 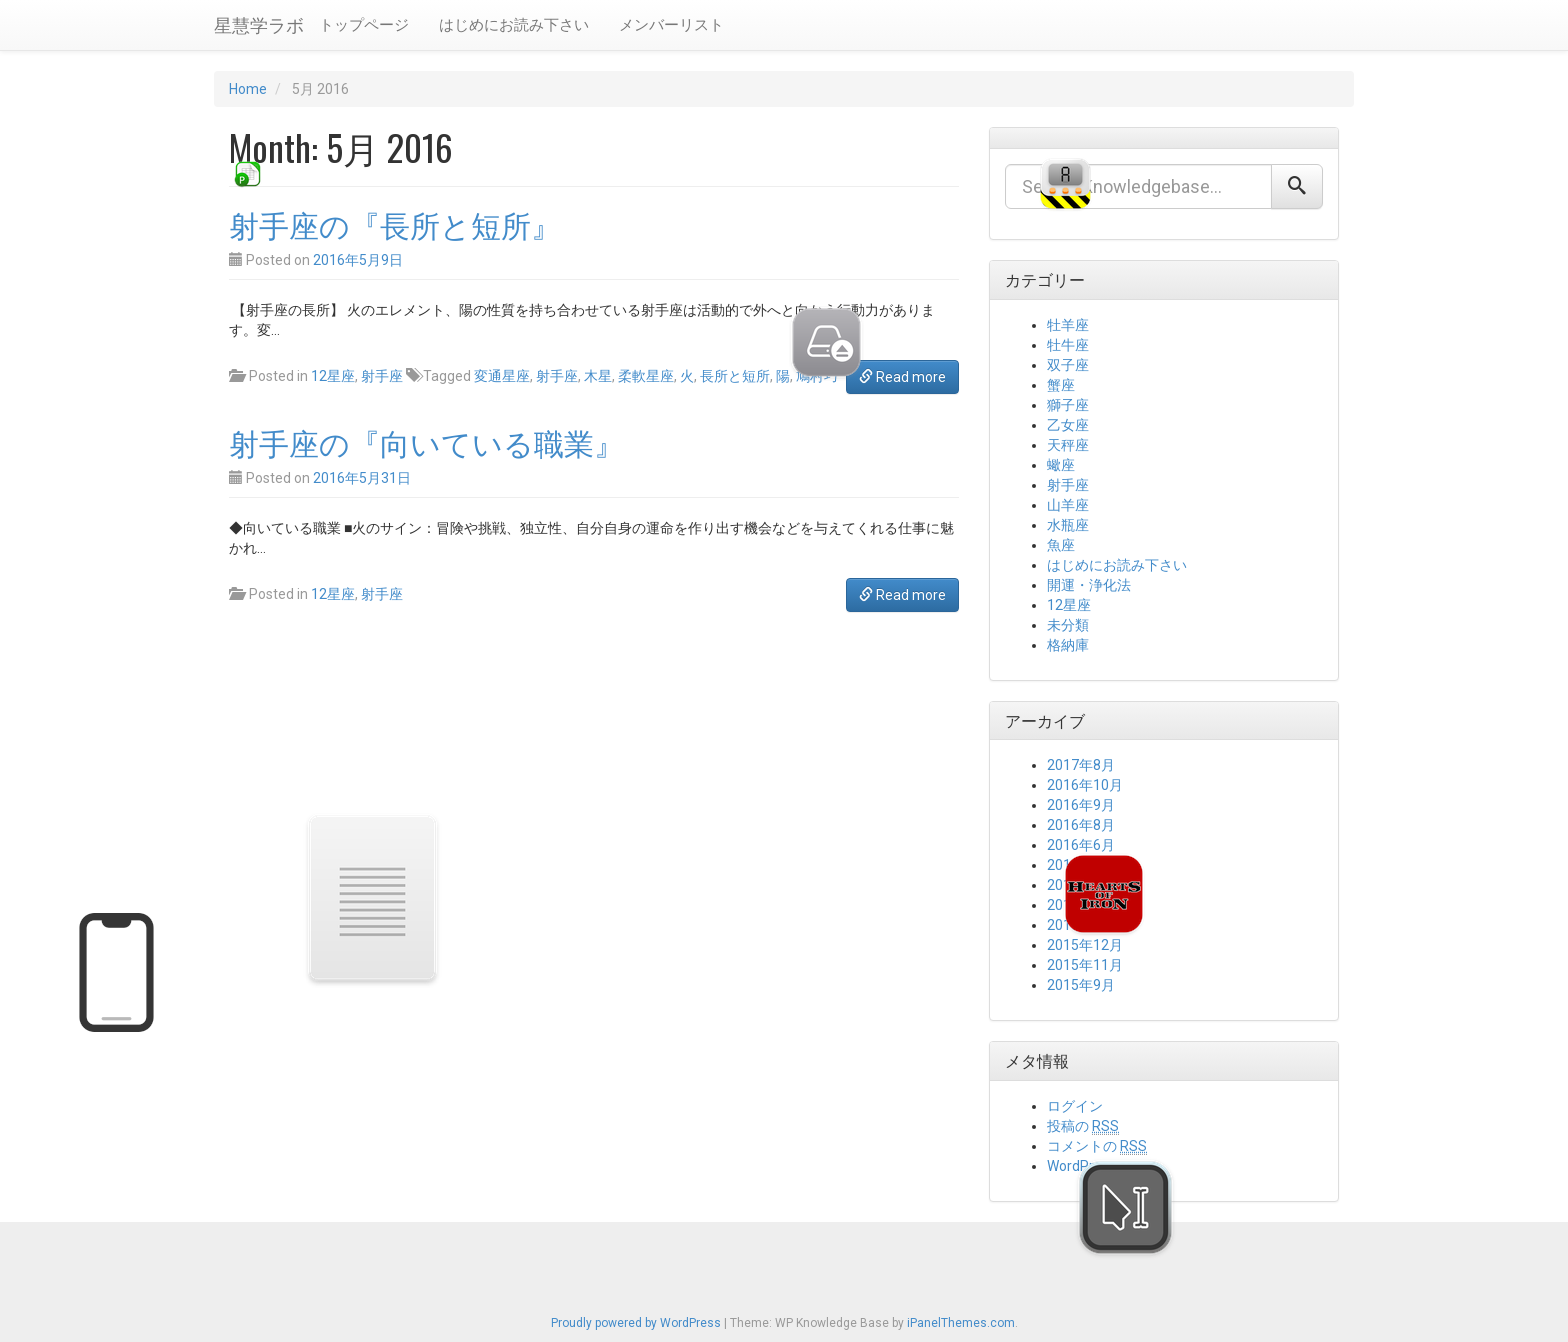 I want to click on open cursor and pointer preferences, so click(x=1125, y=1207).